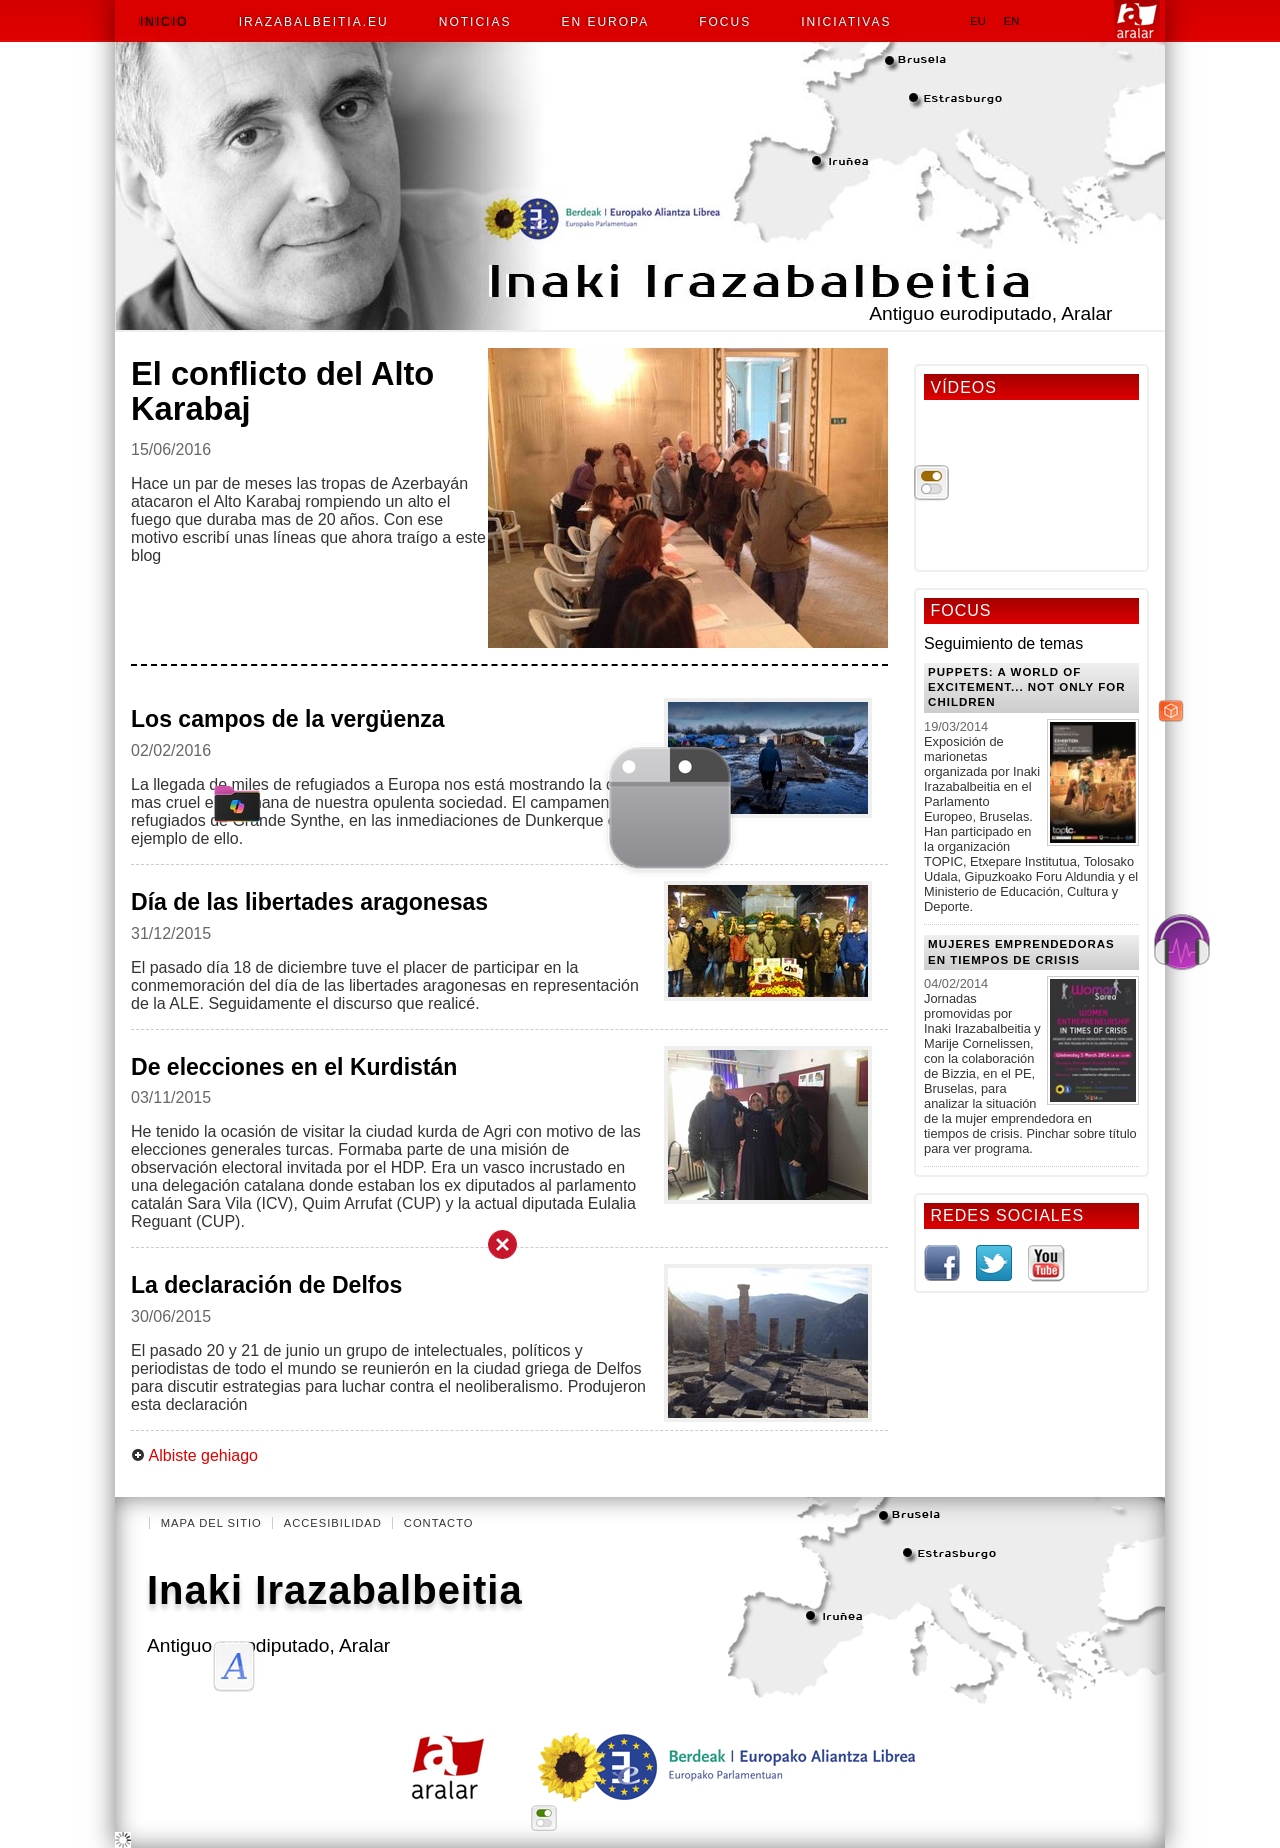  I want to click on an OpenType font file, so click(234, 1666).